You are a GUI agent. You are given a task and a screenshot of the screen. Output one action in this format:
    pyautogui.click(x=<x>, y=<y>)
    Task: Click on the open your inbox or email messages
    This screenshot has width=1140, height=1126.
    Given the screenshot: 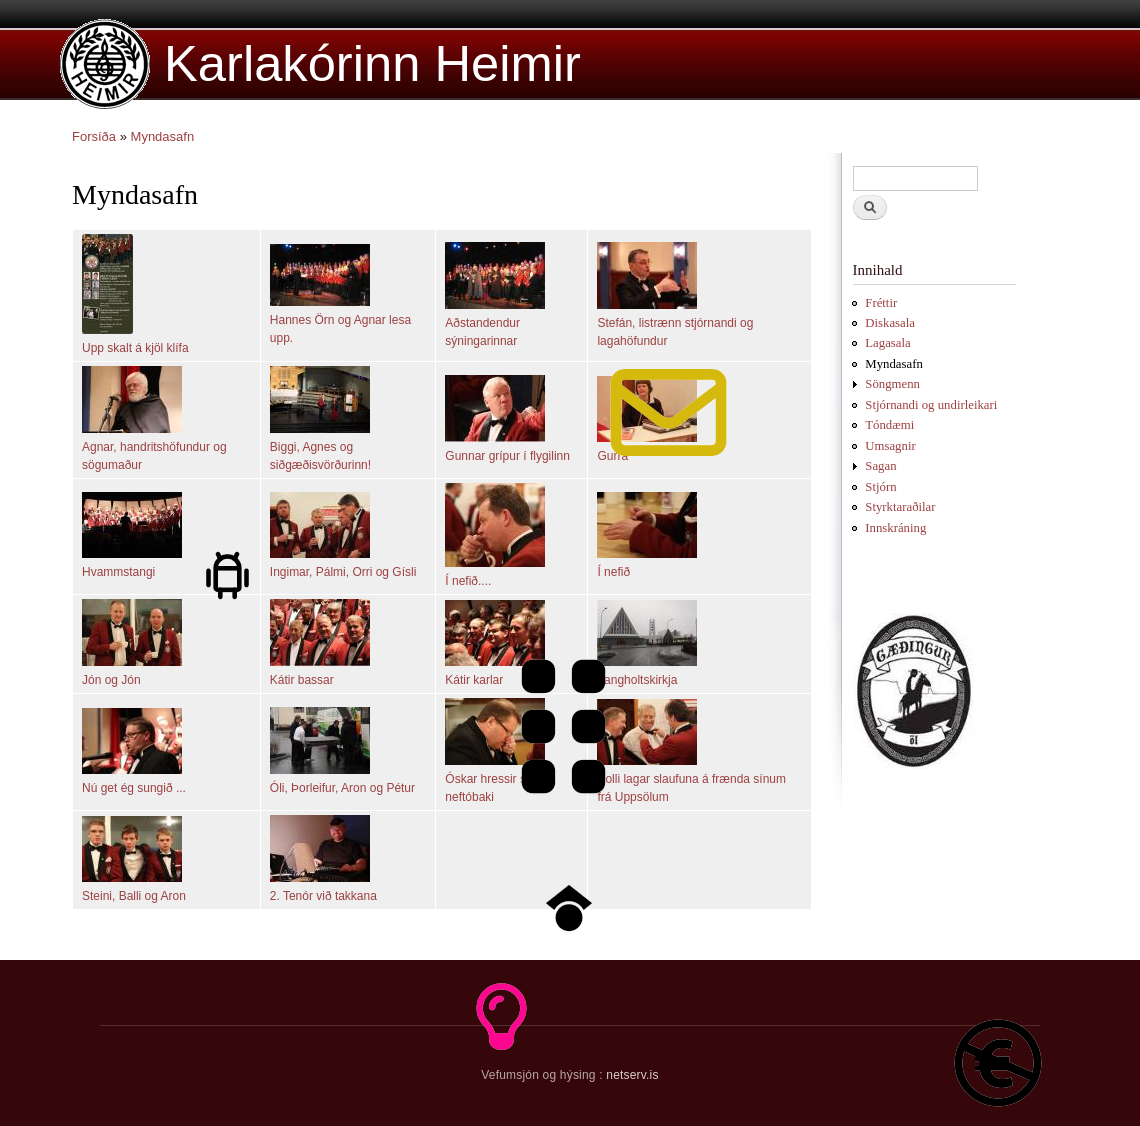 What is the action you would take?
    pyautogui.click(x=668, y=412)
    